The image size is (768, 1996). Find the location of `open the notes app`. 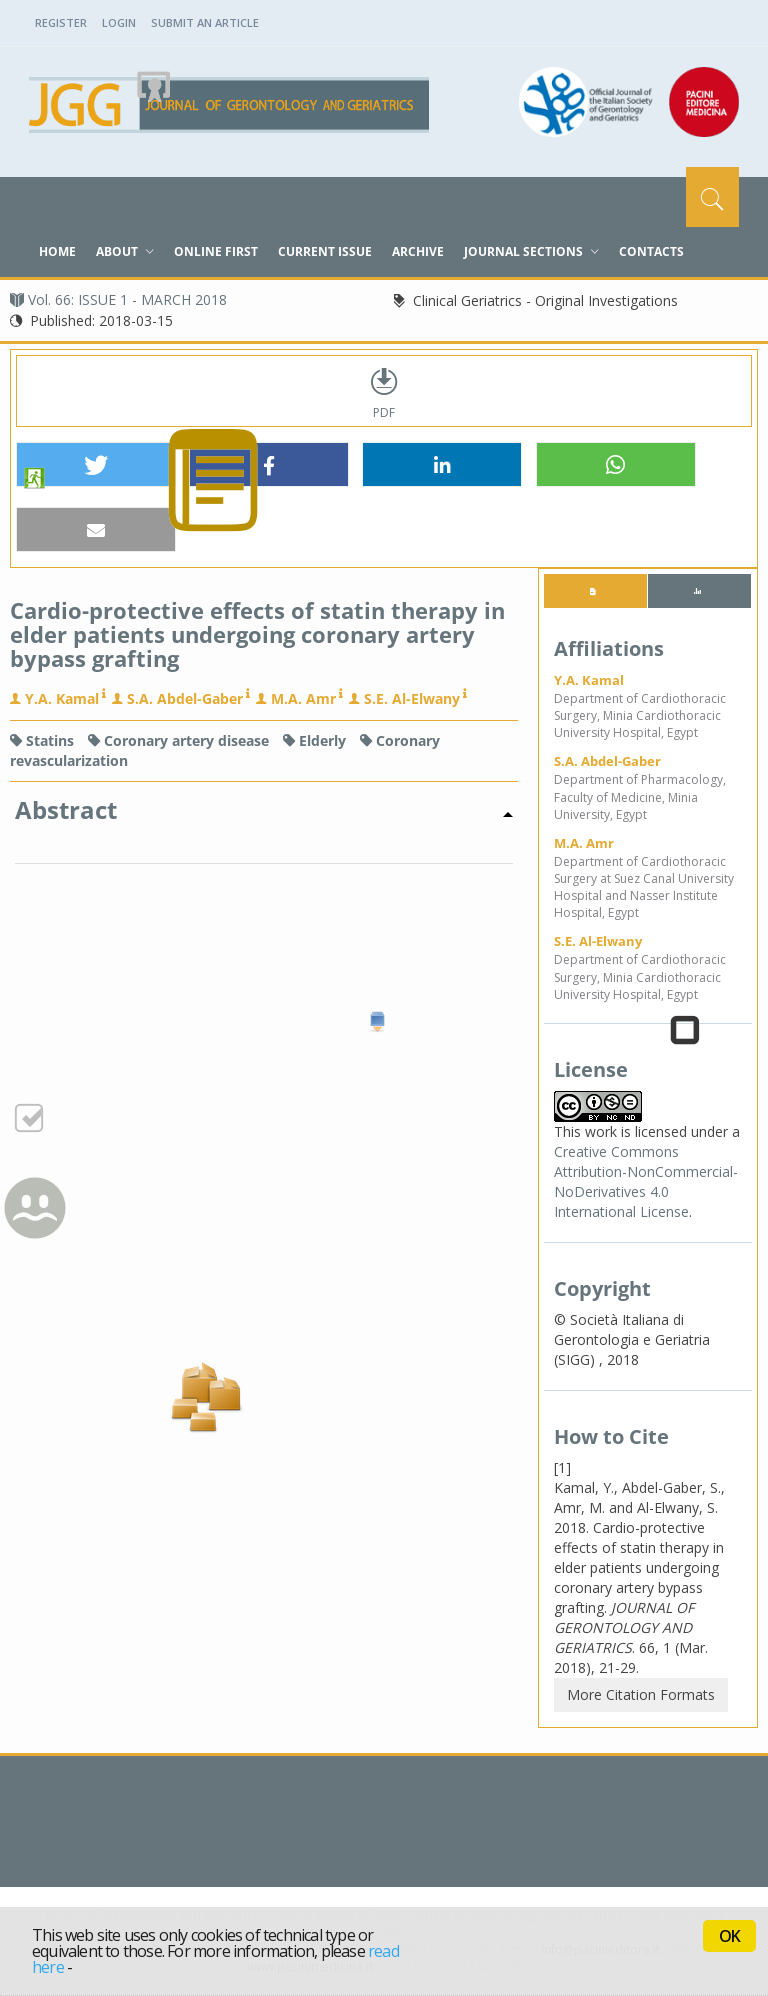

open the notes app is located at coordinates (216, 483).